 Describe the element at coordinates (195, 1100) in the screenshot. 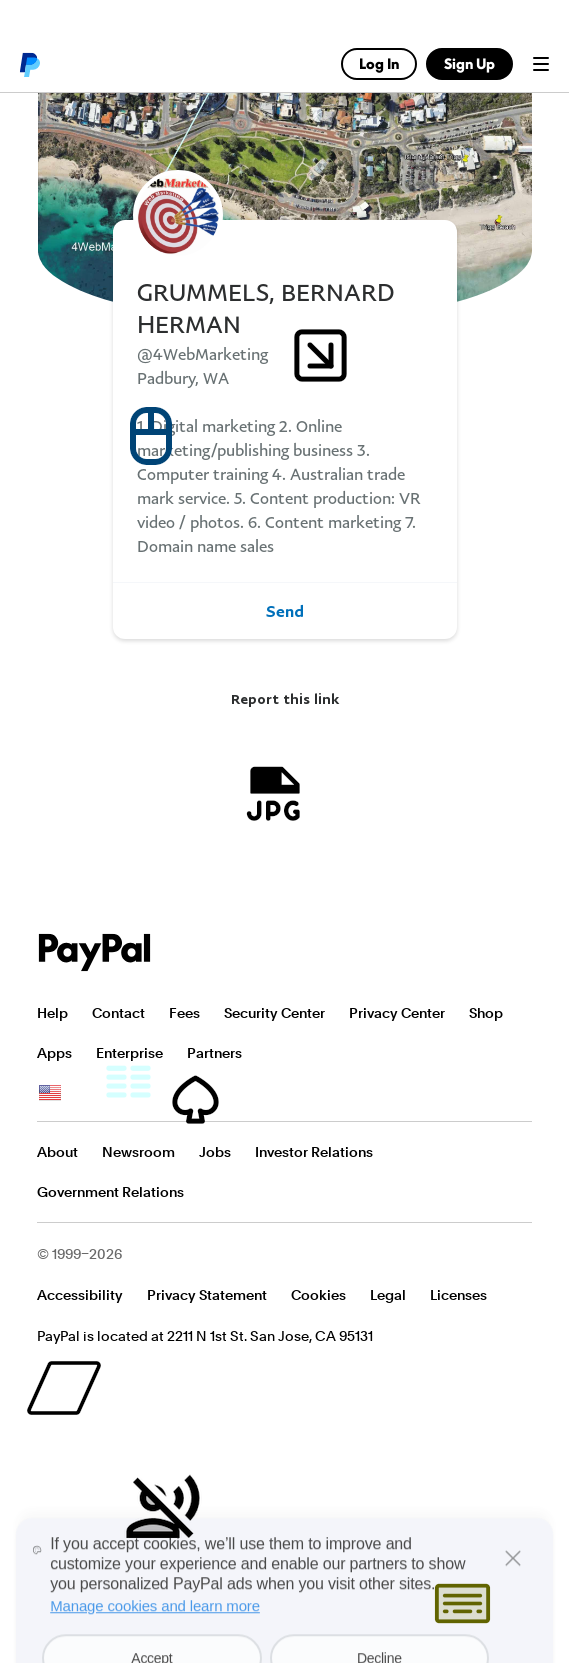

I see `spade suit symbol for card games` at that location.